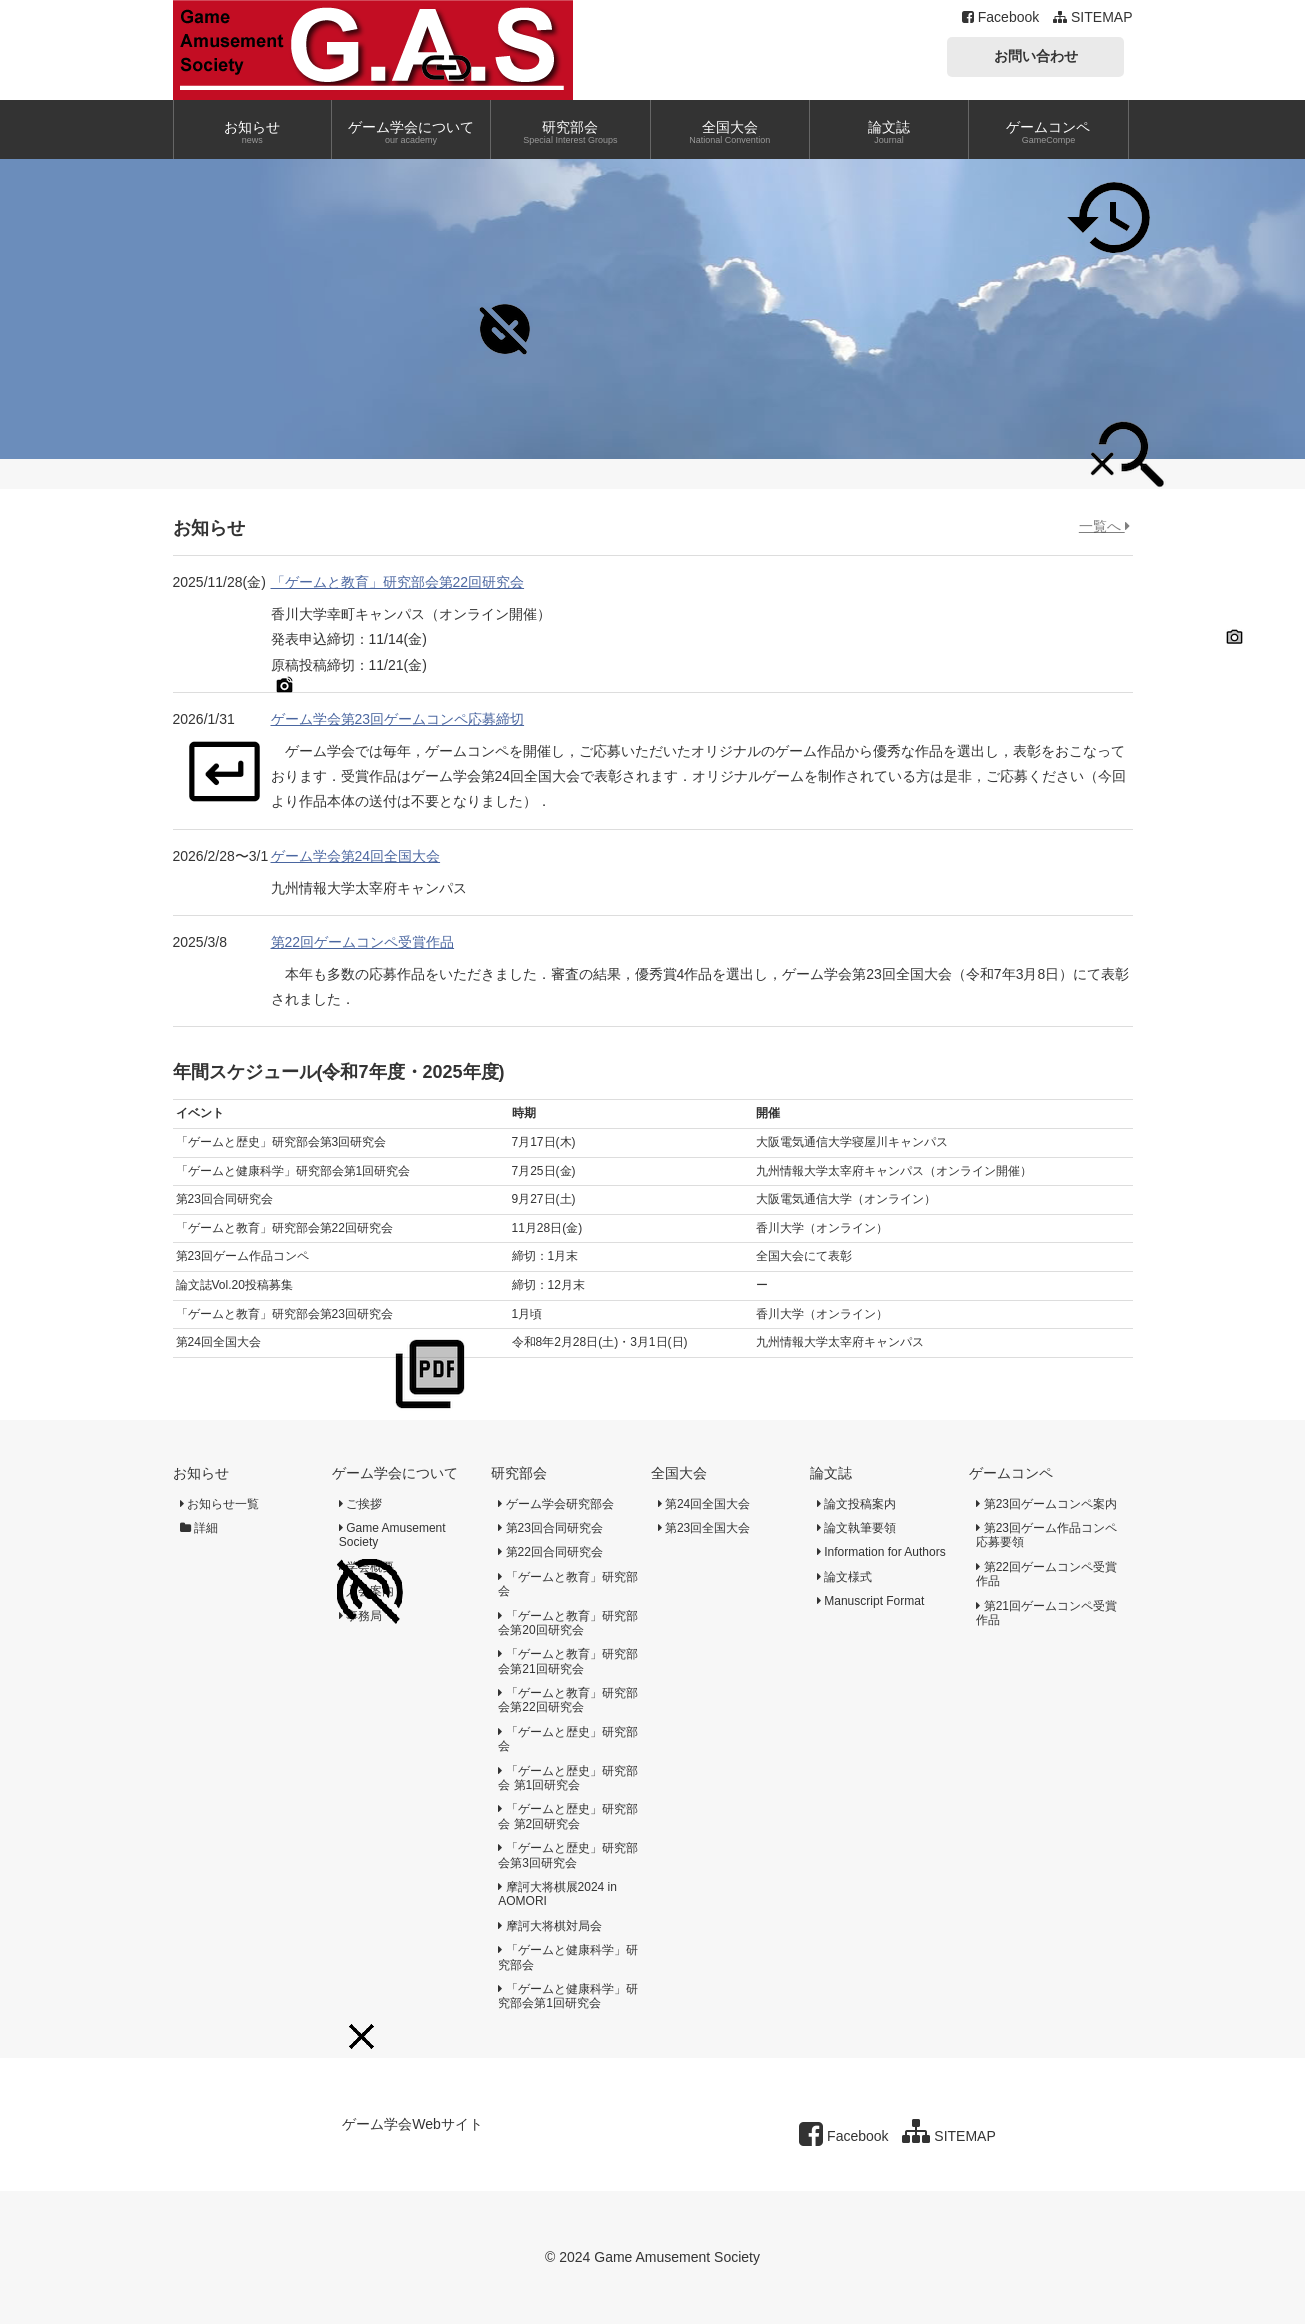 This screenshot has height=2324, width=1305. I want to click on connect to a wireless or remote camera, so click(284, 684).